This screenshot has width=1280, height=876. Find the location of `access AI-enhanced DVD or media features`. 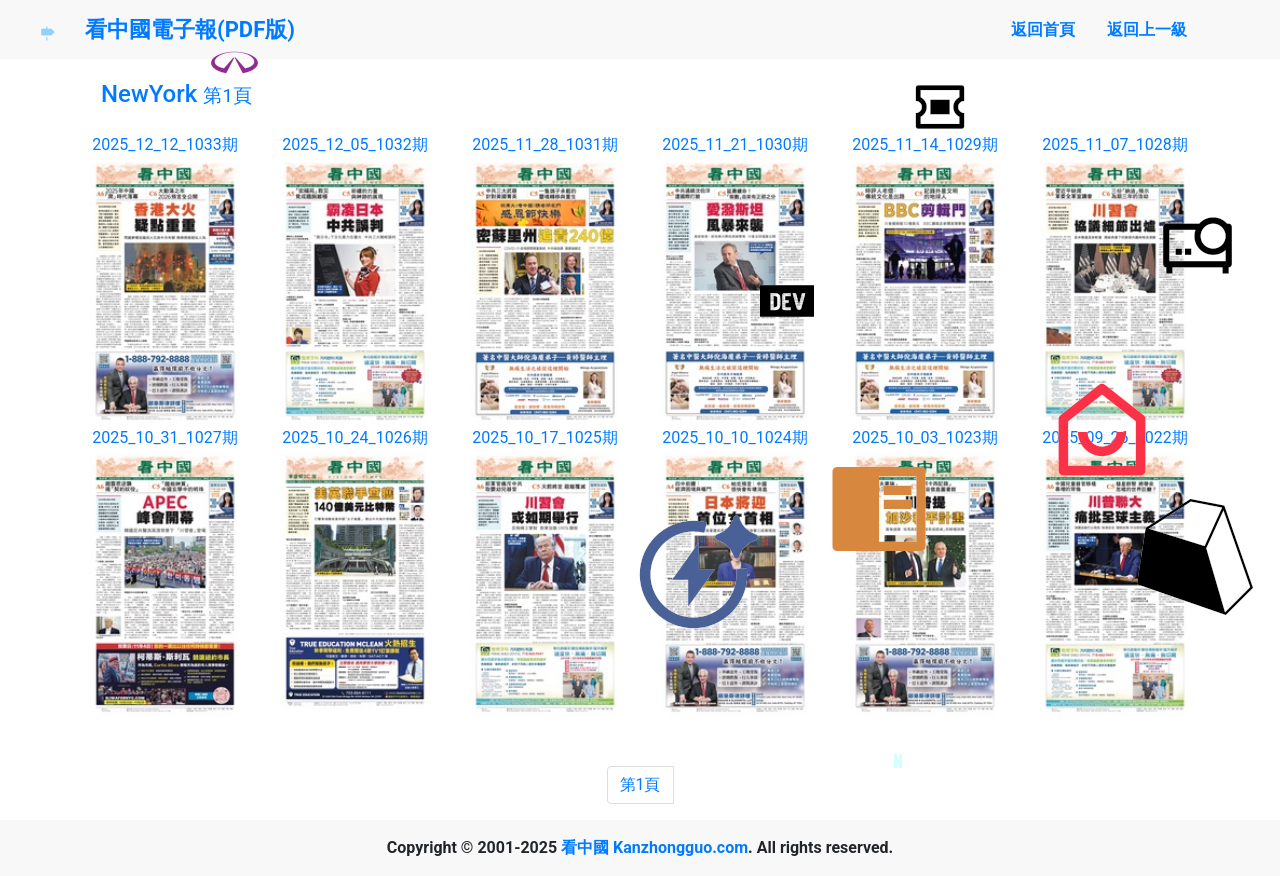

access AI-enhanced DVD or media features is located at coordinates (693, 574).